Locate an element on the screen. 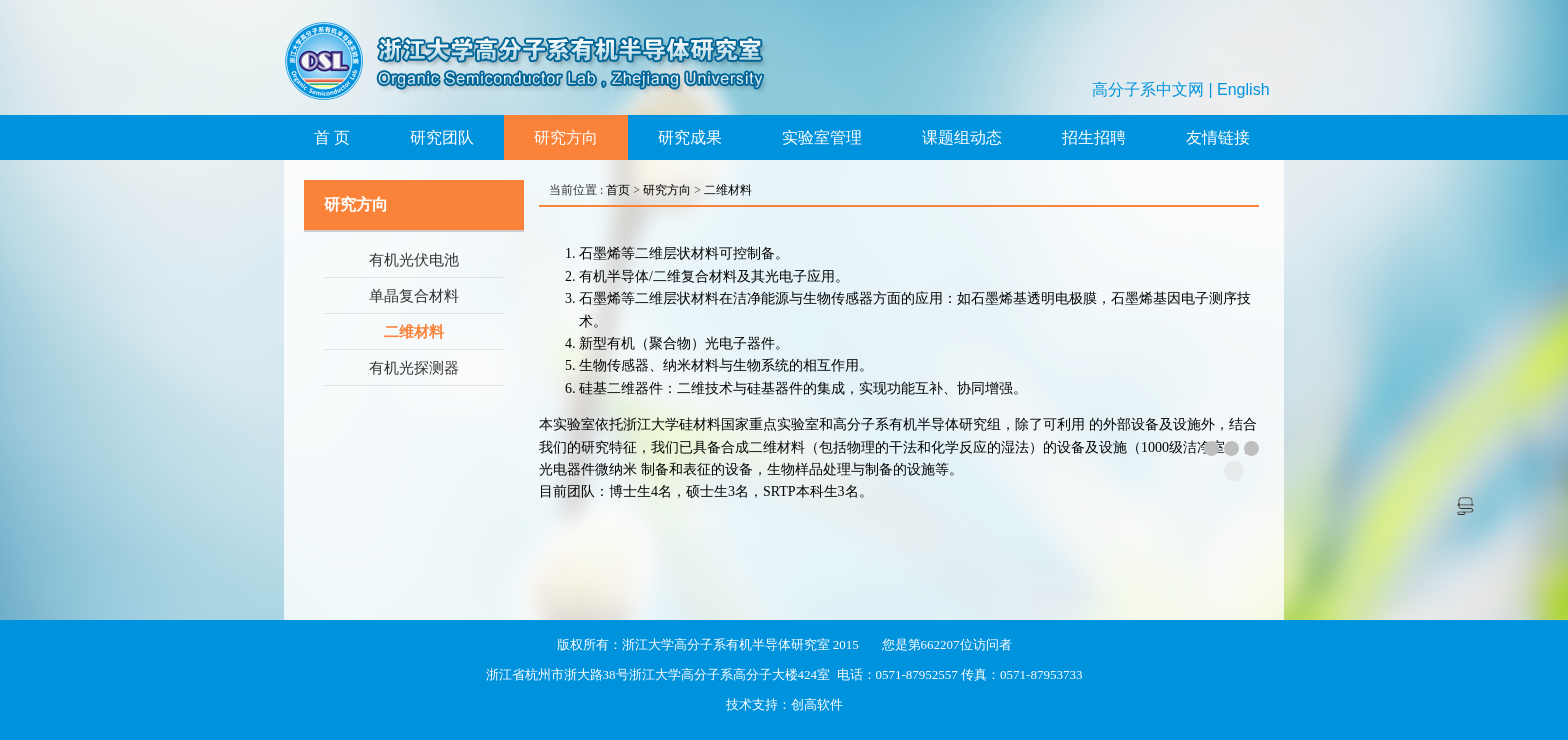 The width and height of the screenshot is (1568, 740). connect to a USB dock or hub is located at coordinates (1465, 505).